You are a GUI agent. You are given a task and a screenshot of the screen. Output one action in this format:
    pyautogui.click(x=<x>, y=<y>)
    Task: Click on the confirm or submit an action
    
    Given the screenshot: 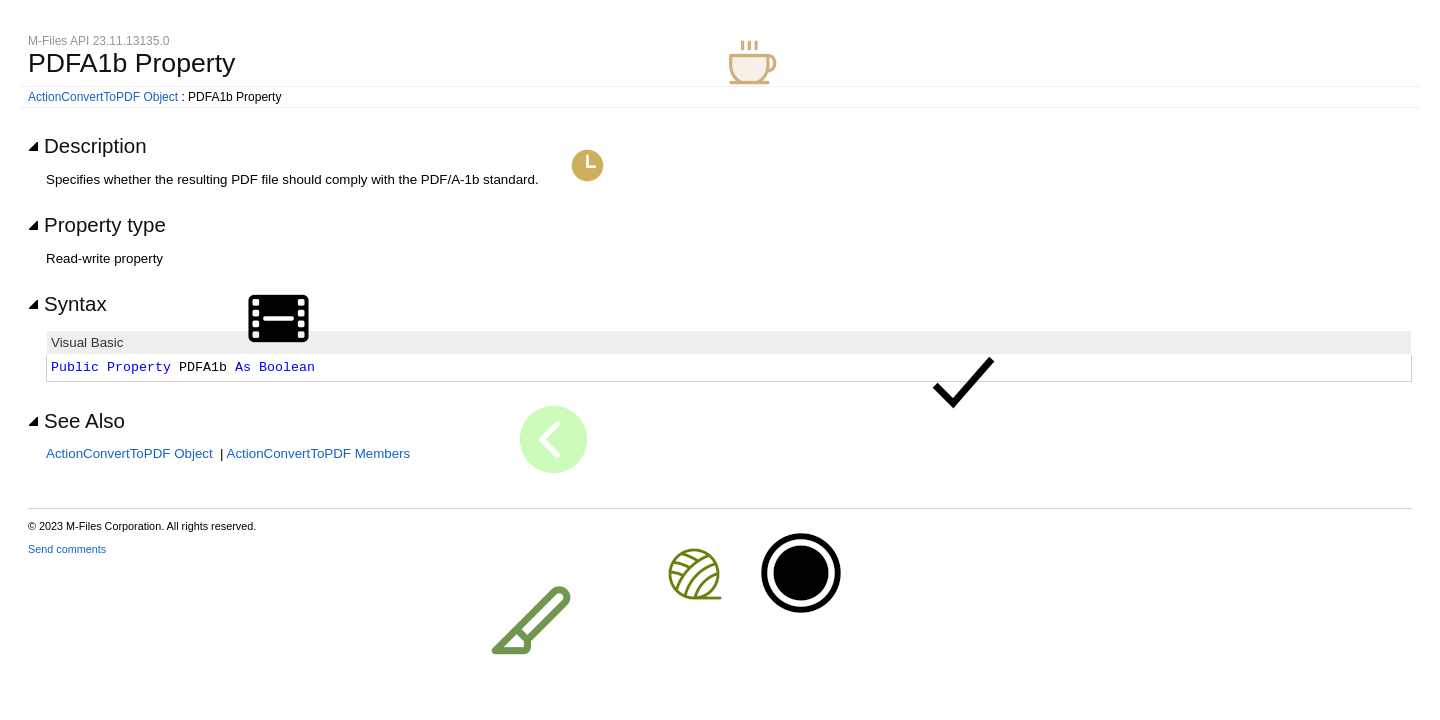 What is the action you would take?
    pyautogui.click(x=963, y=382)
    